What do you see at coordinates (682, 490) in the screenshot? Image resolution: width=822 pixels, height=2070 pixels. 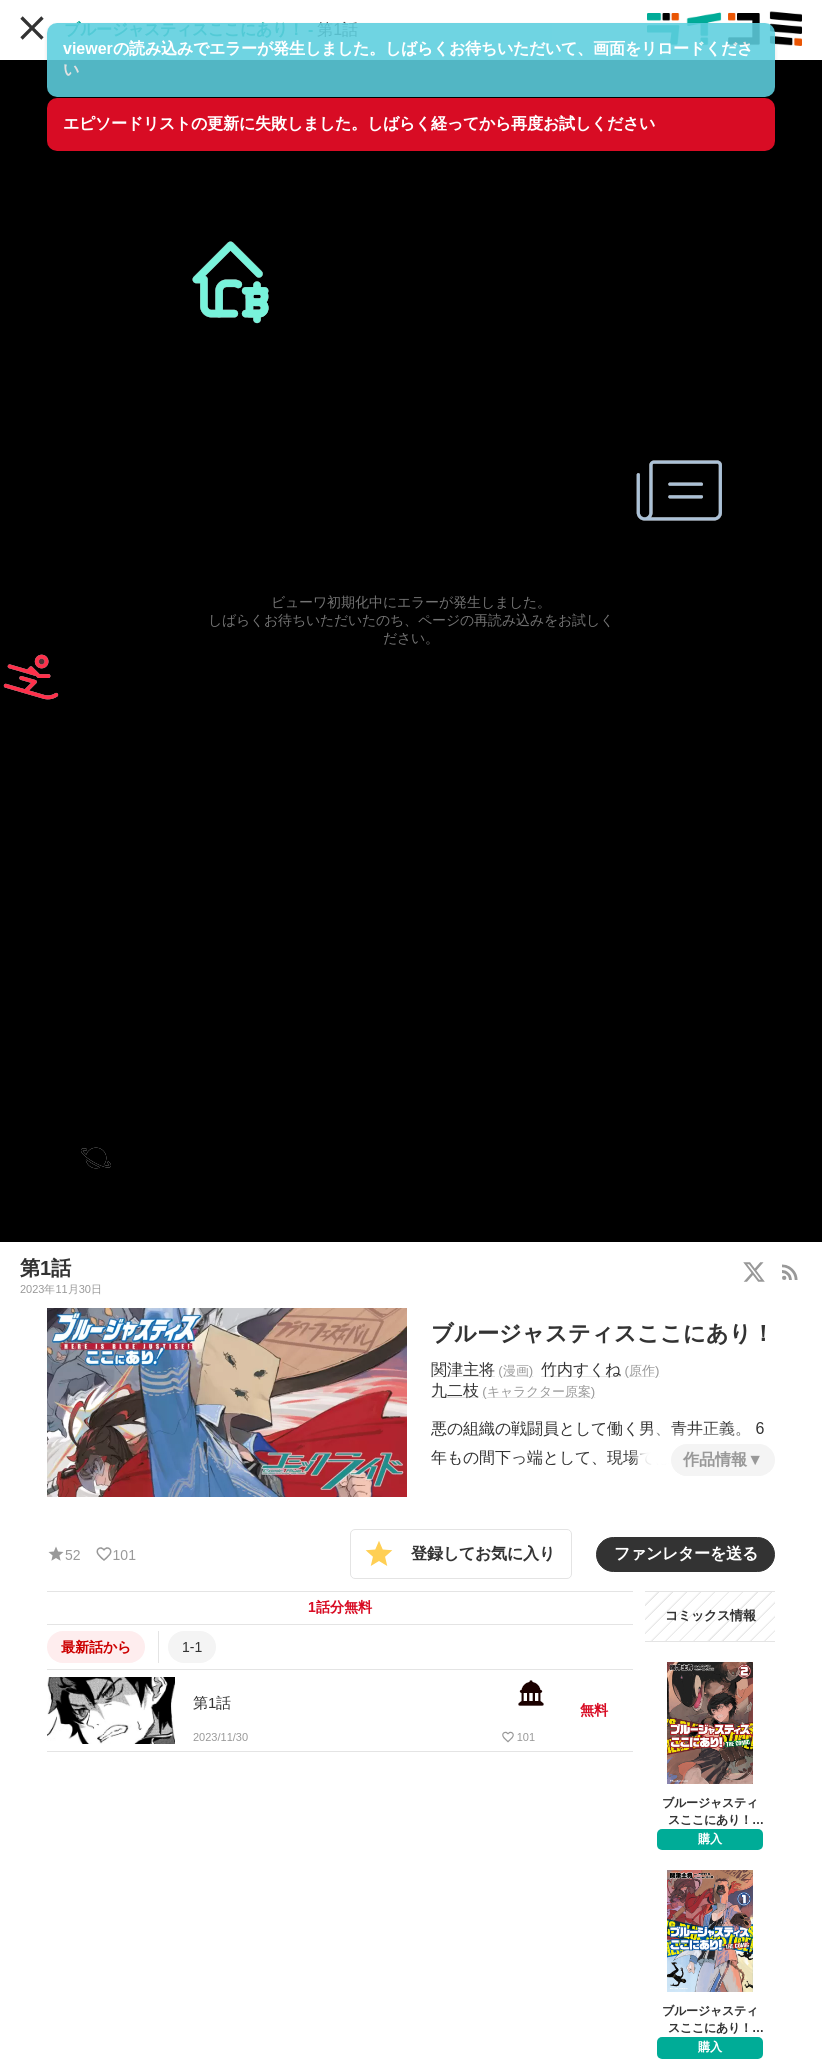 I see `view news or articles` at bounding box center [682, 490].